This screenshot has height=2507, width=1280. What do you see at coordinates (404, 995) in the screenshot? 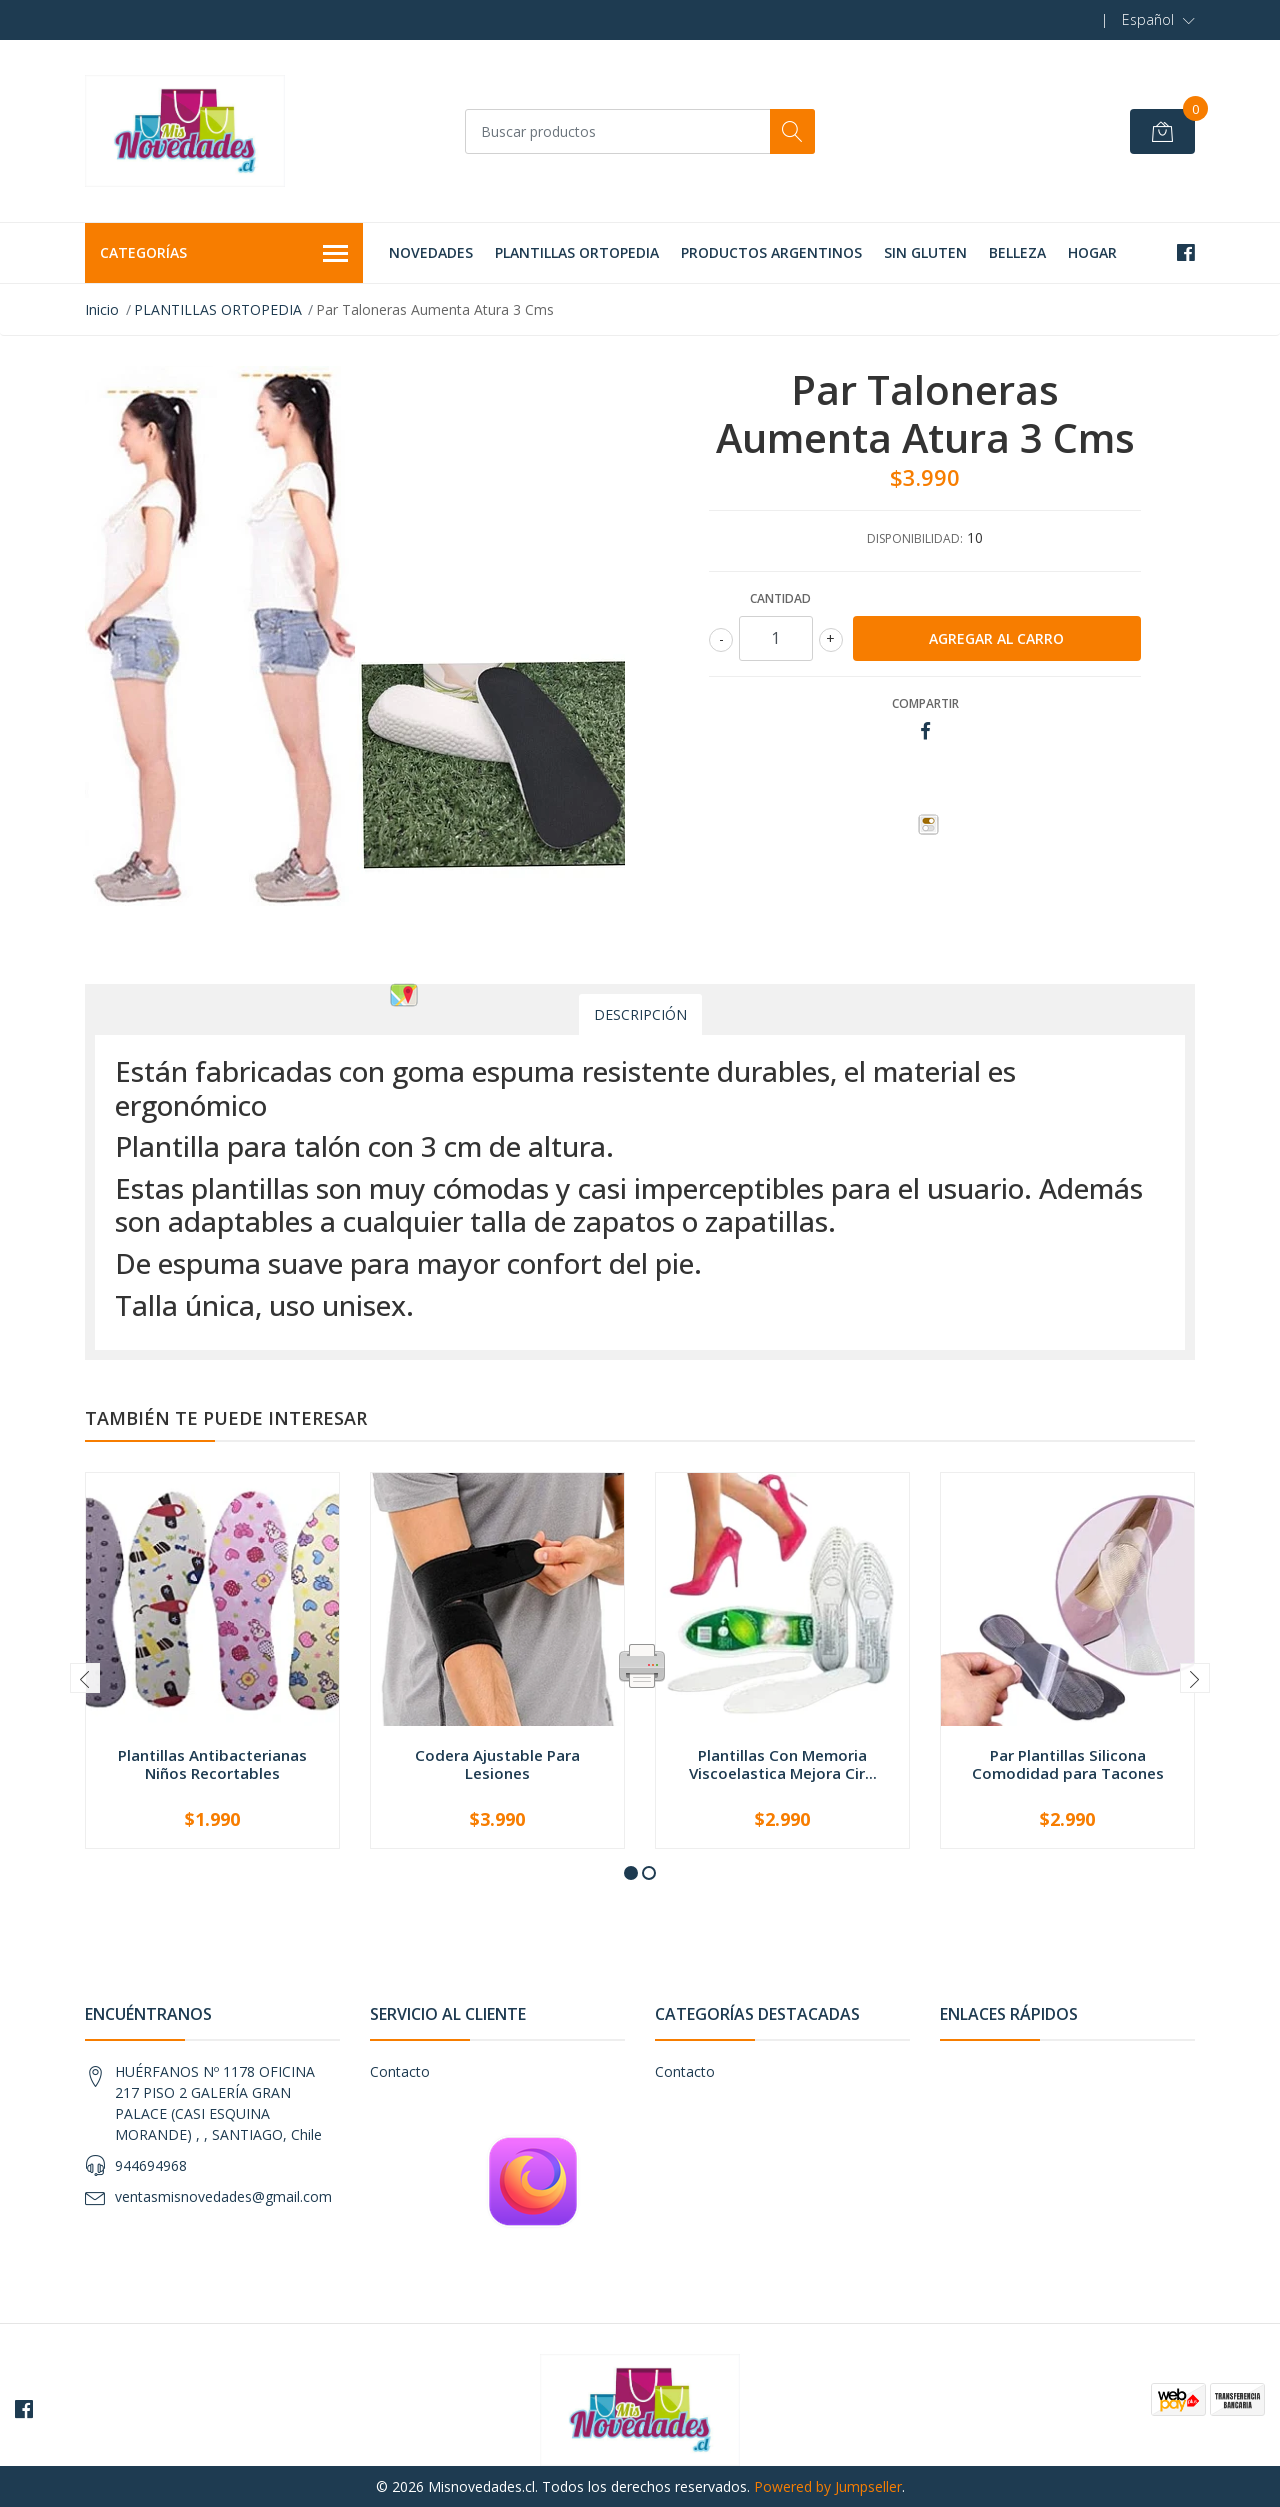
I see `open gnome maps application` at bounding box center [404, 995].